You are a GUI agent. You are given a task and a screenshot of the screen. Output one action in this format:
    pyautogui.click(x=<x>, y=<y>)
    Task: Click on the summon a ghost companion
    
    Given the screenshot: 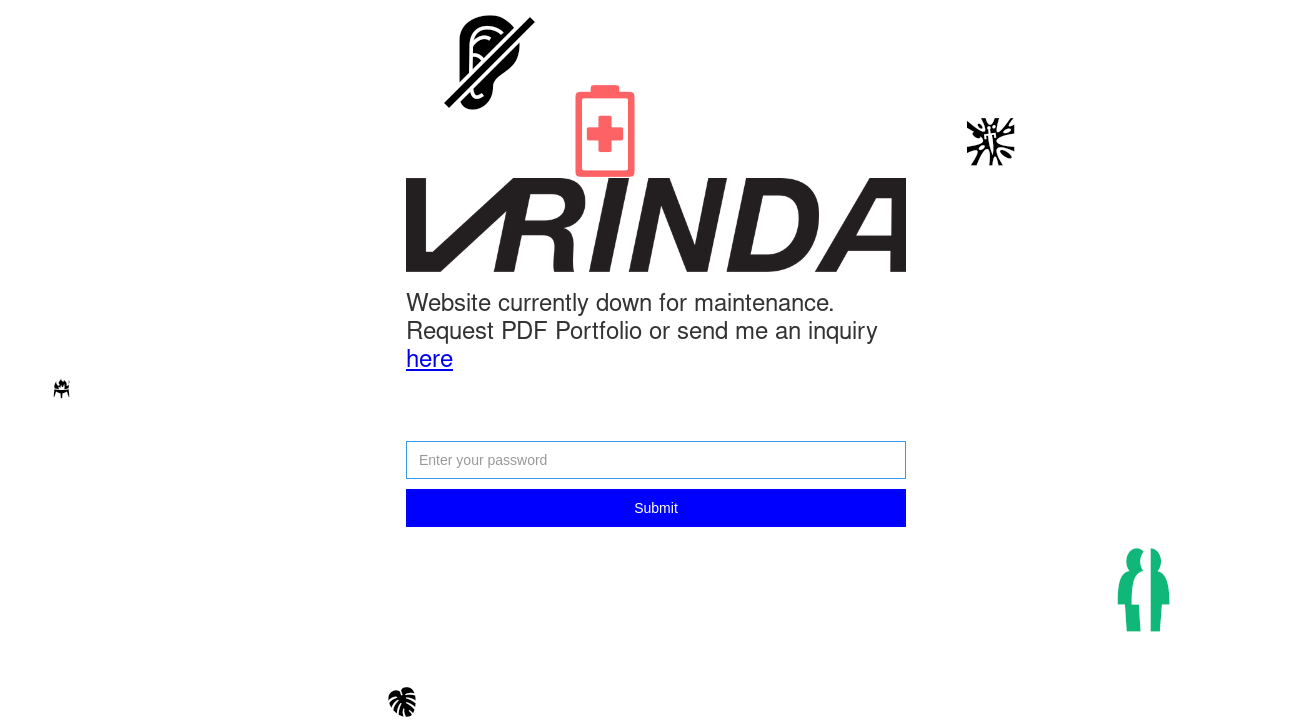 What is the action you would take?
    pyautogui.click(x=1144, y=589)
    